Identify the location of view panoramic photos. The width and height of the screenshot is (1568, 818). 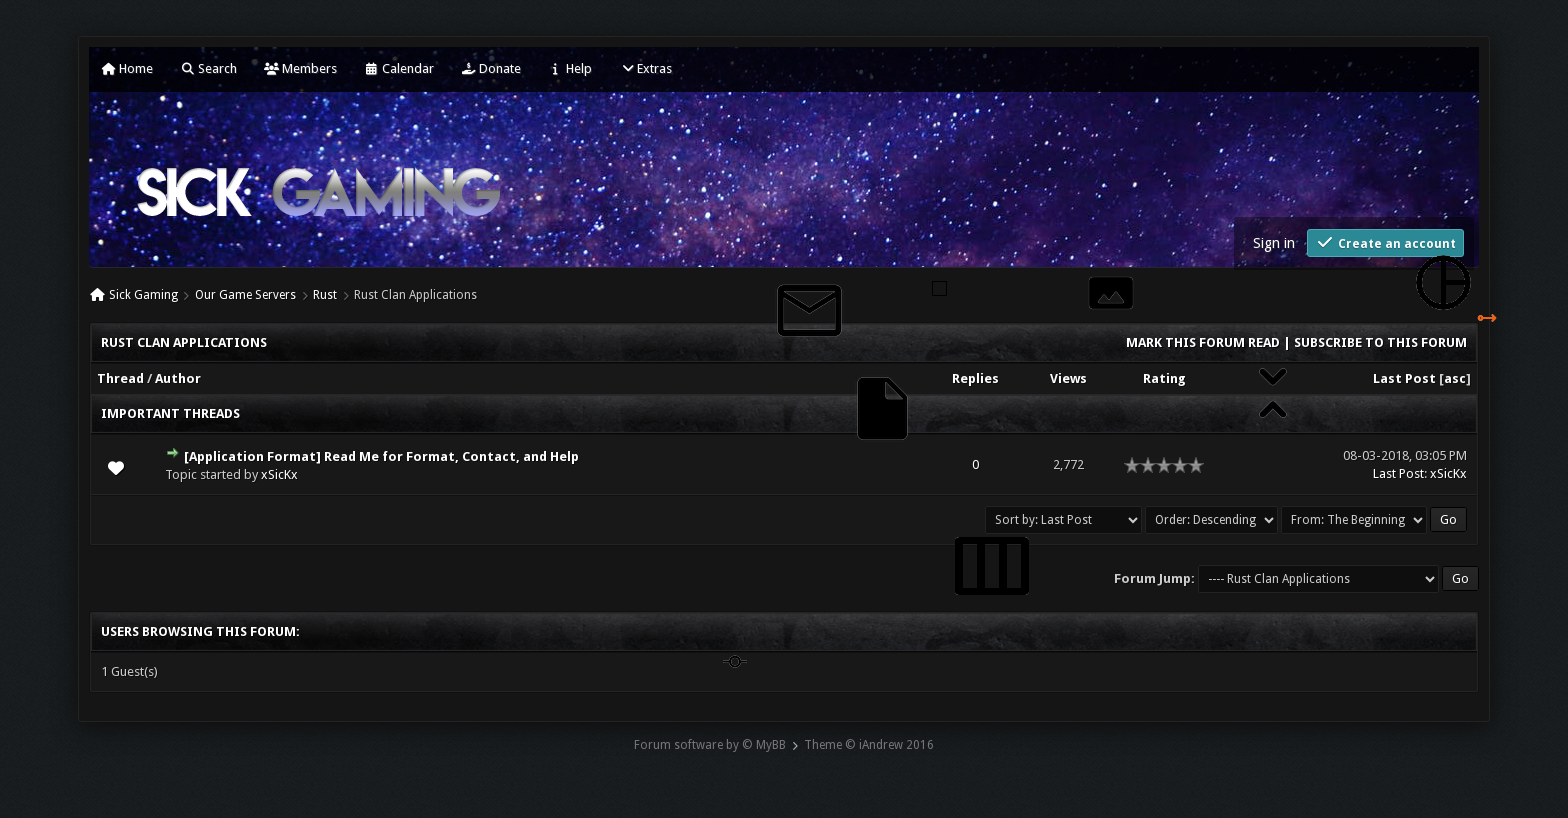
(1111, 293).